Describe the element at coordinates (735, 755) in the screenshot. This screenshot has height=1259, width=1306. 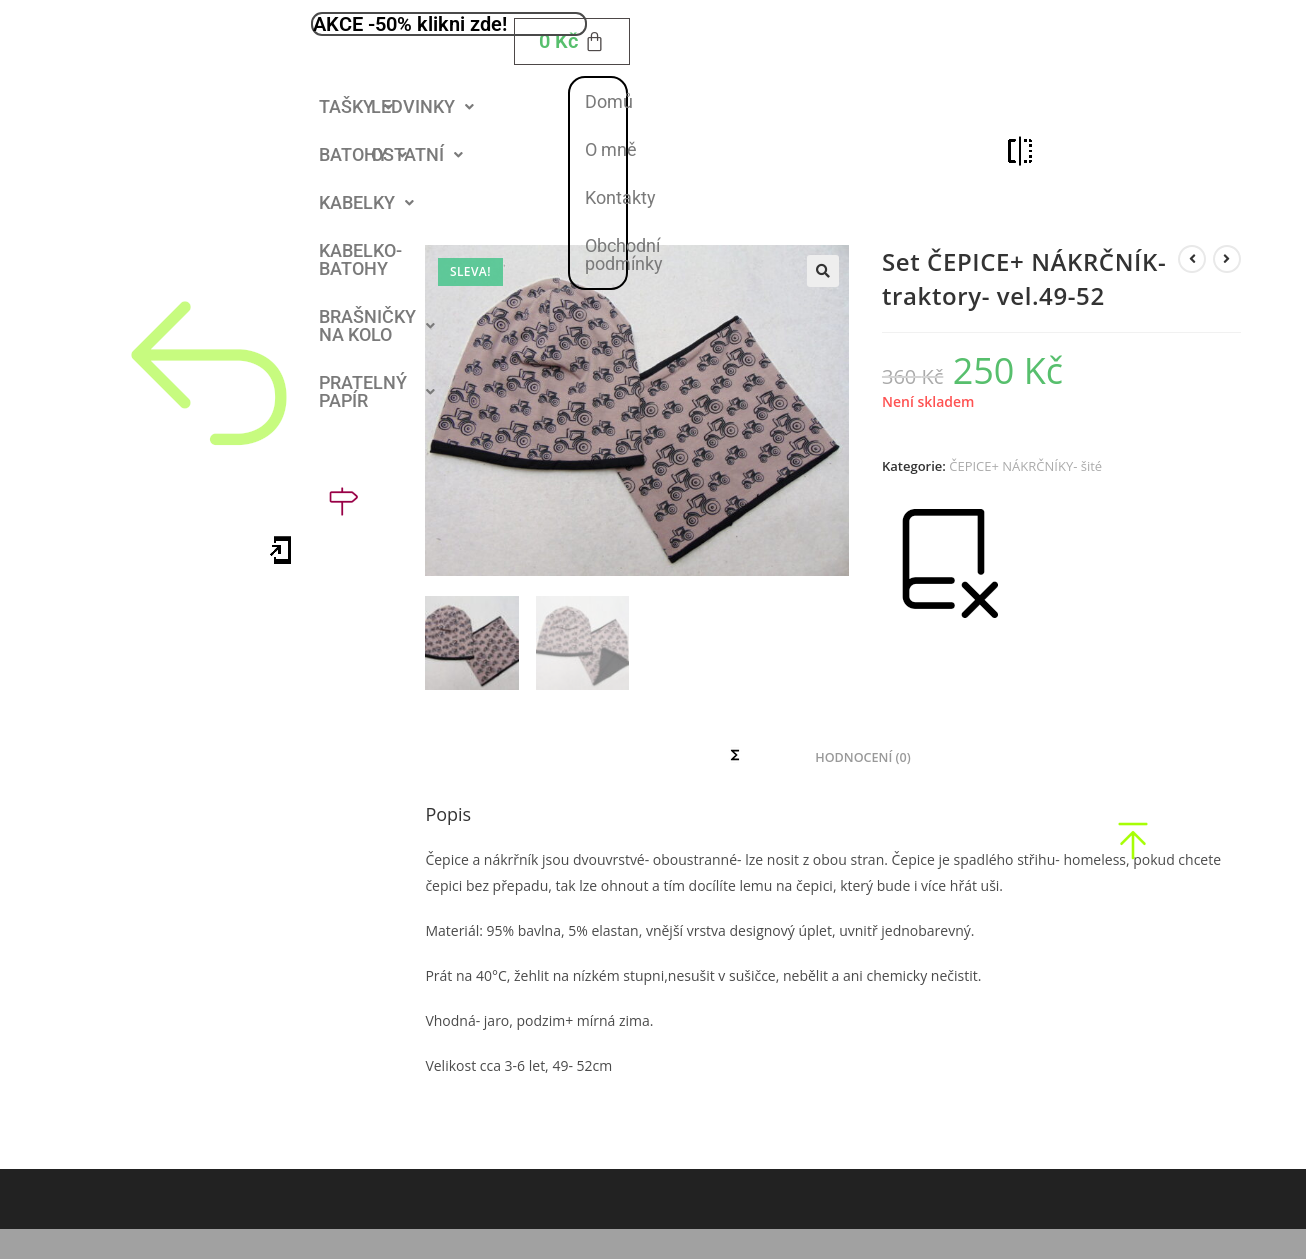
I see `insert a mathematical function or formula` at that location.